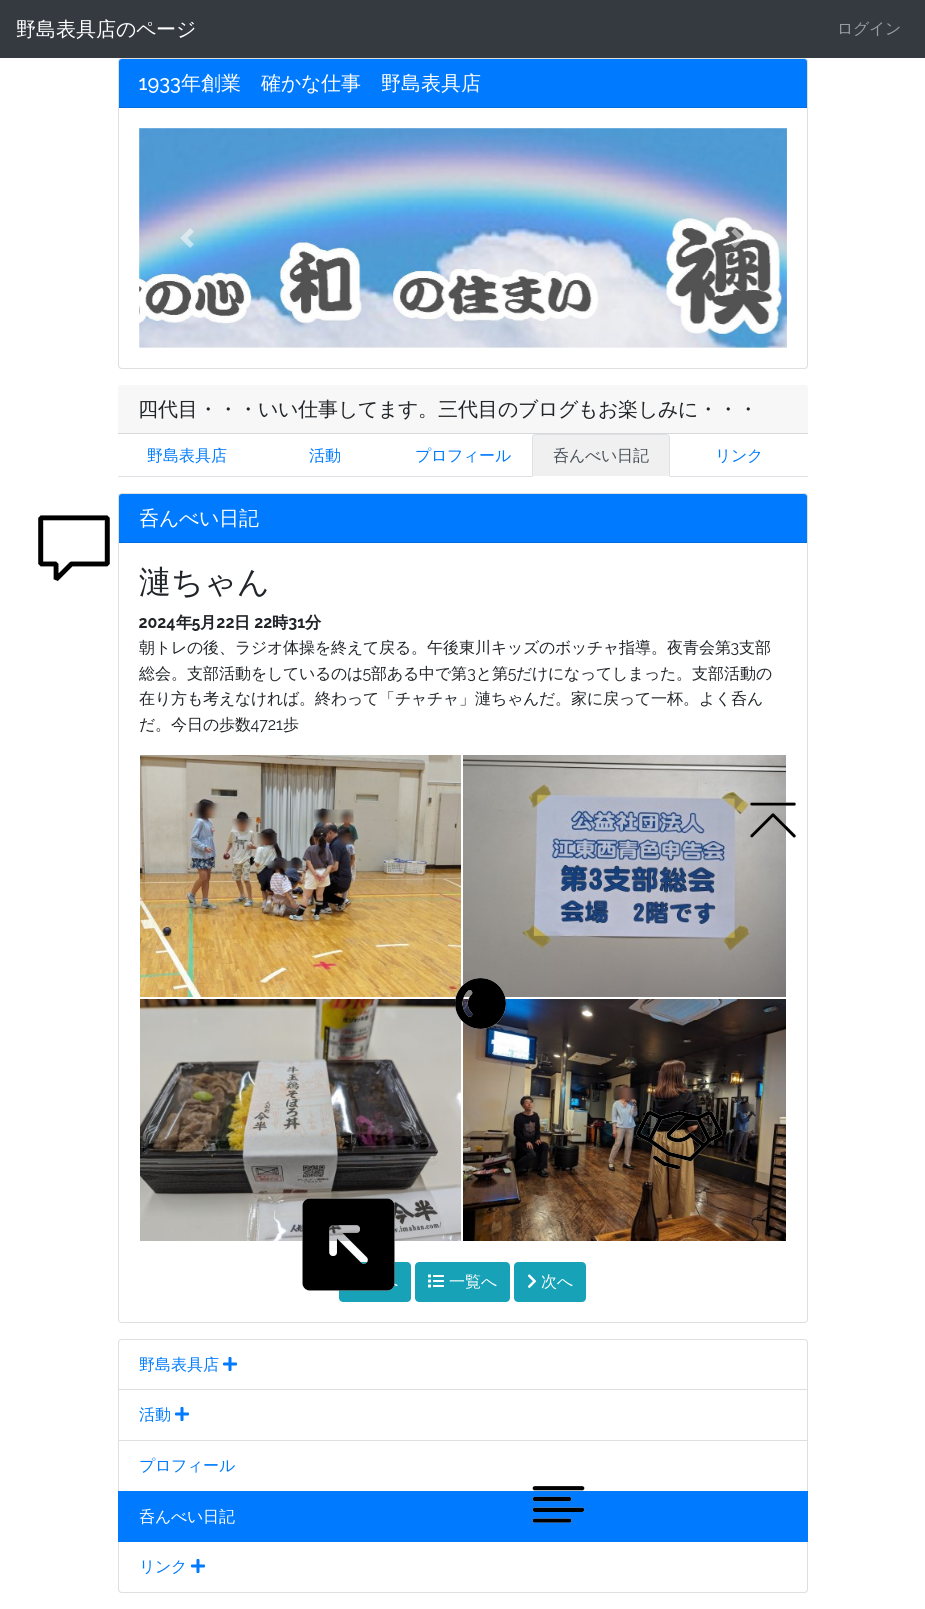 This screenshot has width=925, height=1609. What do you see at coordinates (558, 1505) in the screenshot?
I see `align text to the left` at bounding box center [558, 1505].